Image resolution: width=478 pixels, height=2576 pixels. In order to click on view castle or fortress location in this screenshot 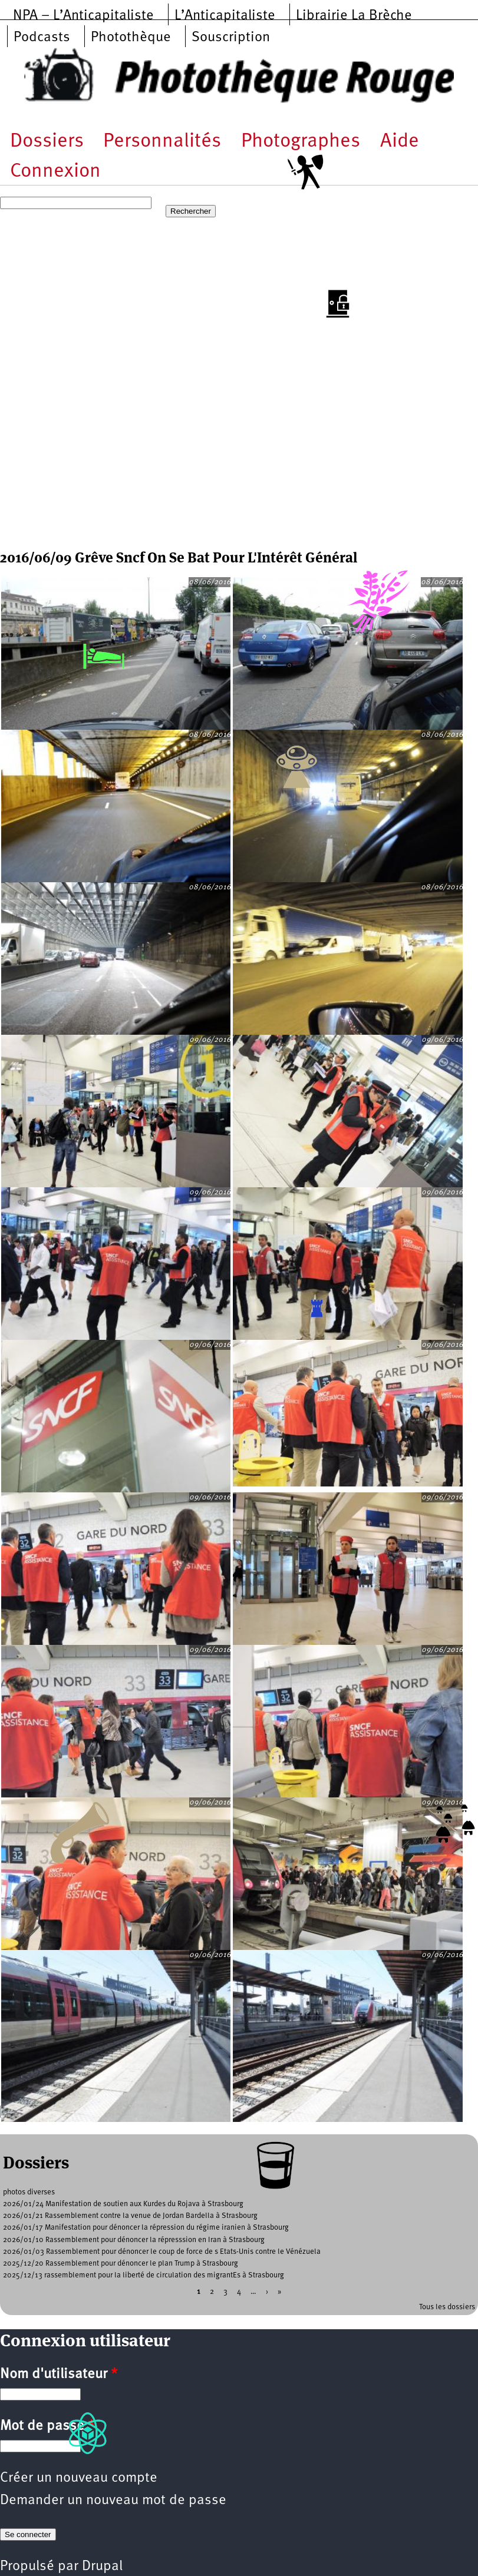, I will do `click(317, 1308)`.